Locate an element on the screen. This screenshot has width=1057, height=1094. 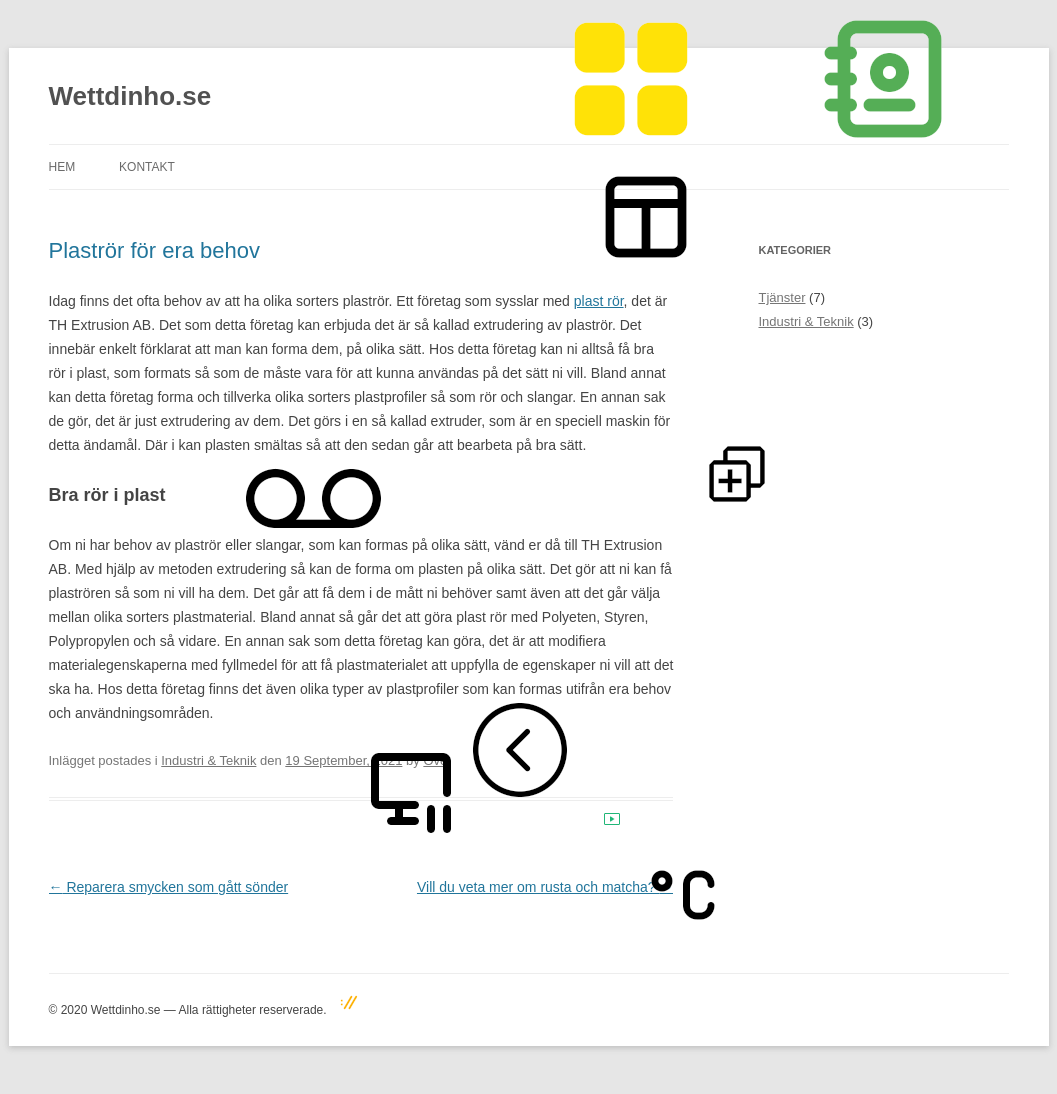
switch to grid or layout view is located at coordinates (646, 217).